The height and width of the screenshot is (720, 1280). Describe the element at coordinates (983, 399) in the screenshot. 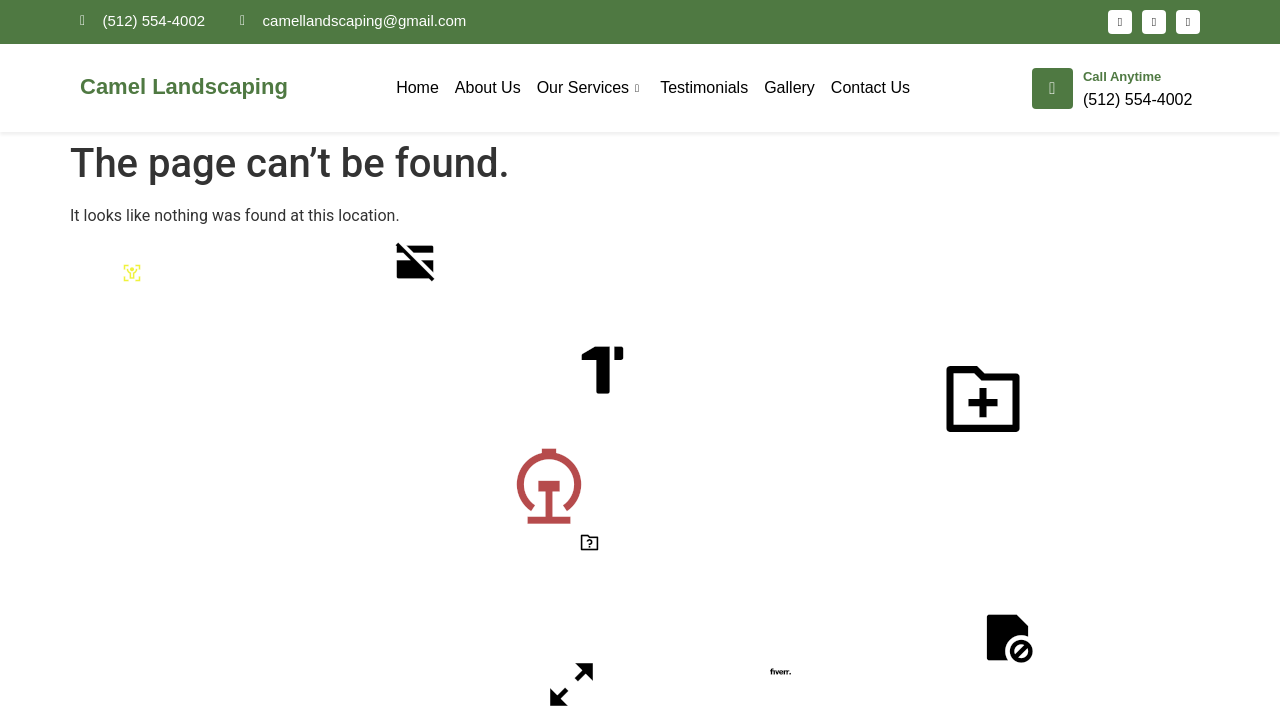

I see `create a new folder` at that location.